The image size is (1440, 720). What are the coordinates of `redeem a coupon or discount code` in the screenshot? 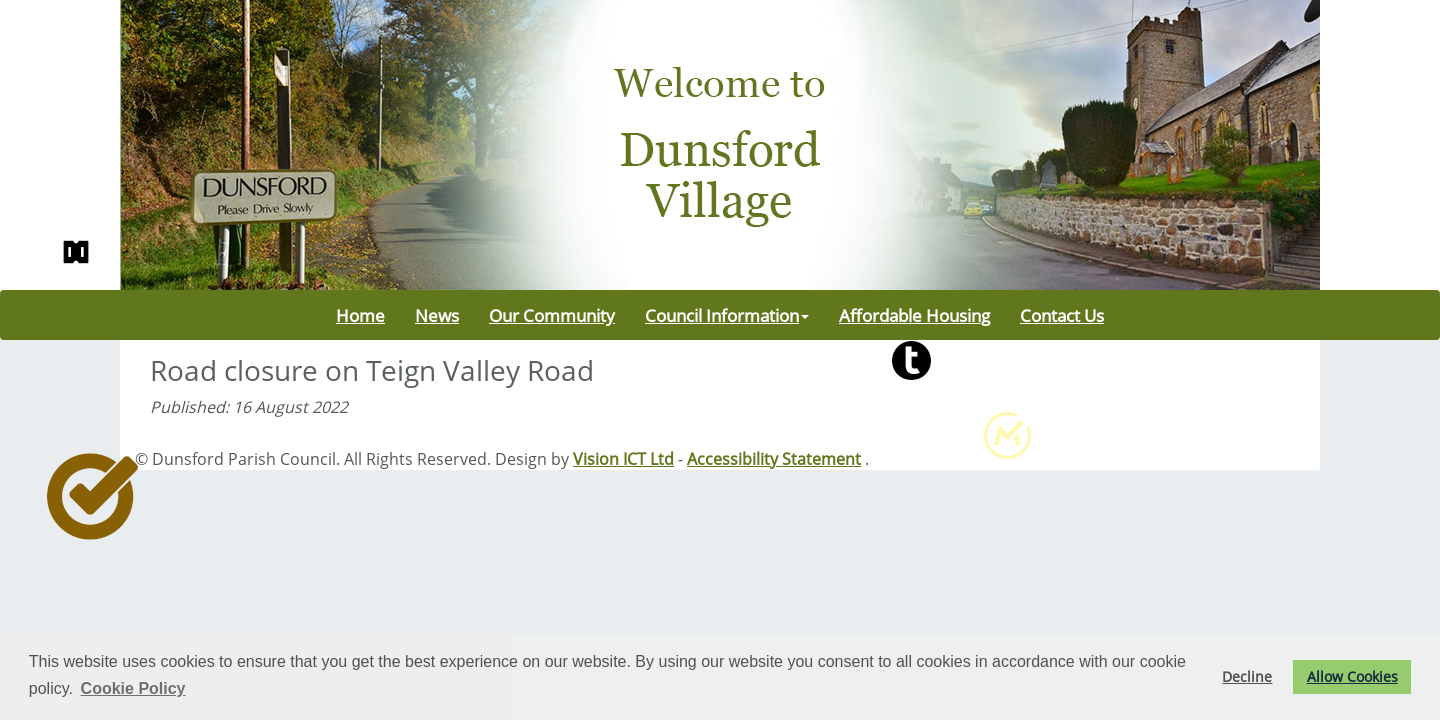 It's located at (76, 252).